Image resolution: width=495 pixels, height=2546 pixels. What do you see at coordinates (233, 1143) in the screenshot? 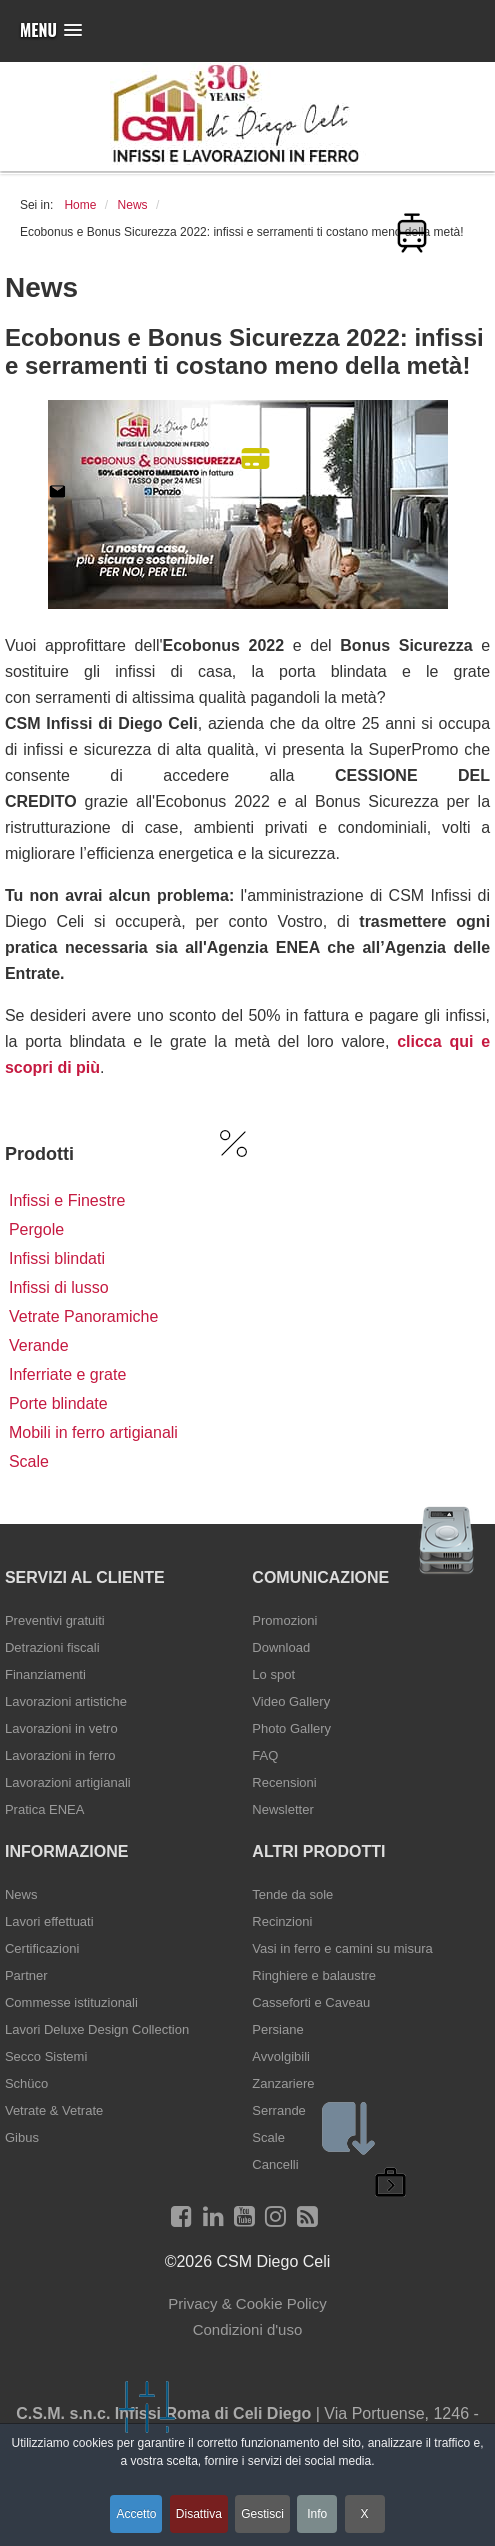
I see `view discount or promotional pricing` at bounding box center [233, 1143].